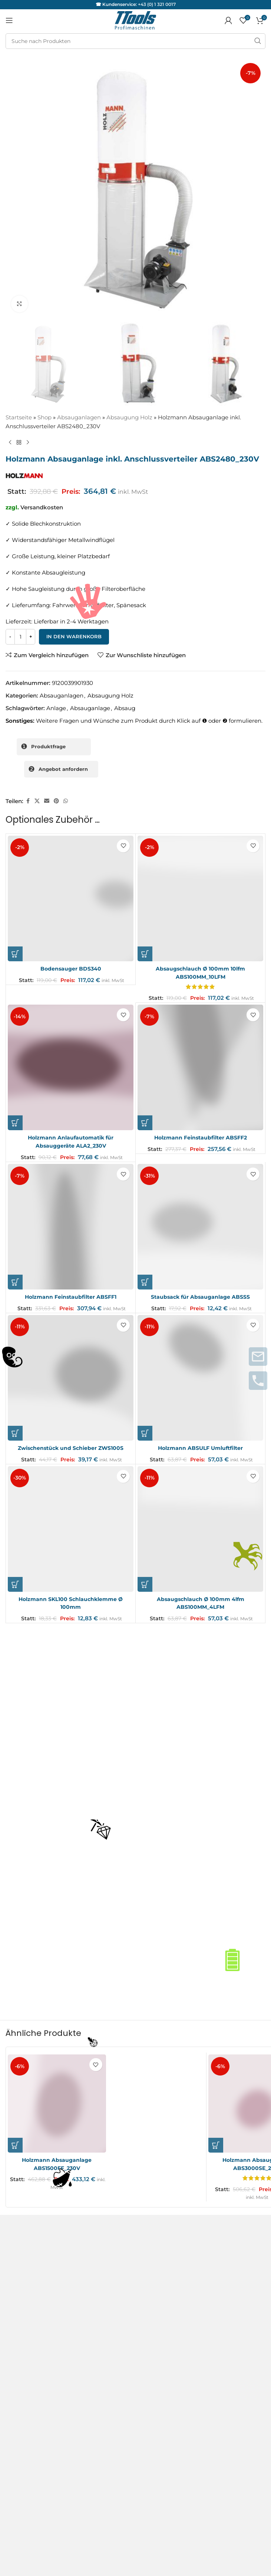  What do you see at coordinates (100, 1830) in the screenshot?
I see `indicates hard difficulty or challenge level` at bounding box center [100, 1830].